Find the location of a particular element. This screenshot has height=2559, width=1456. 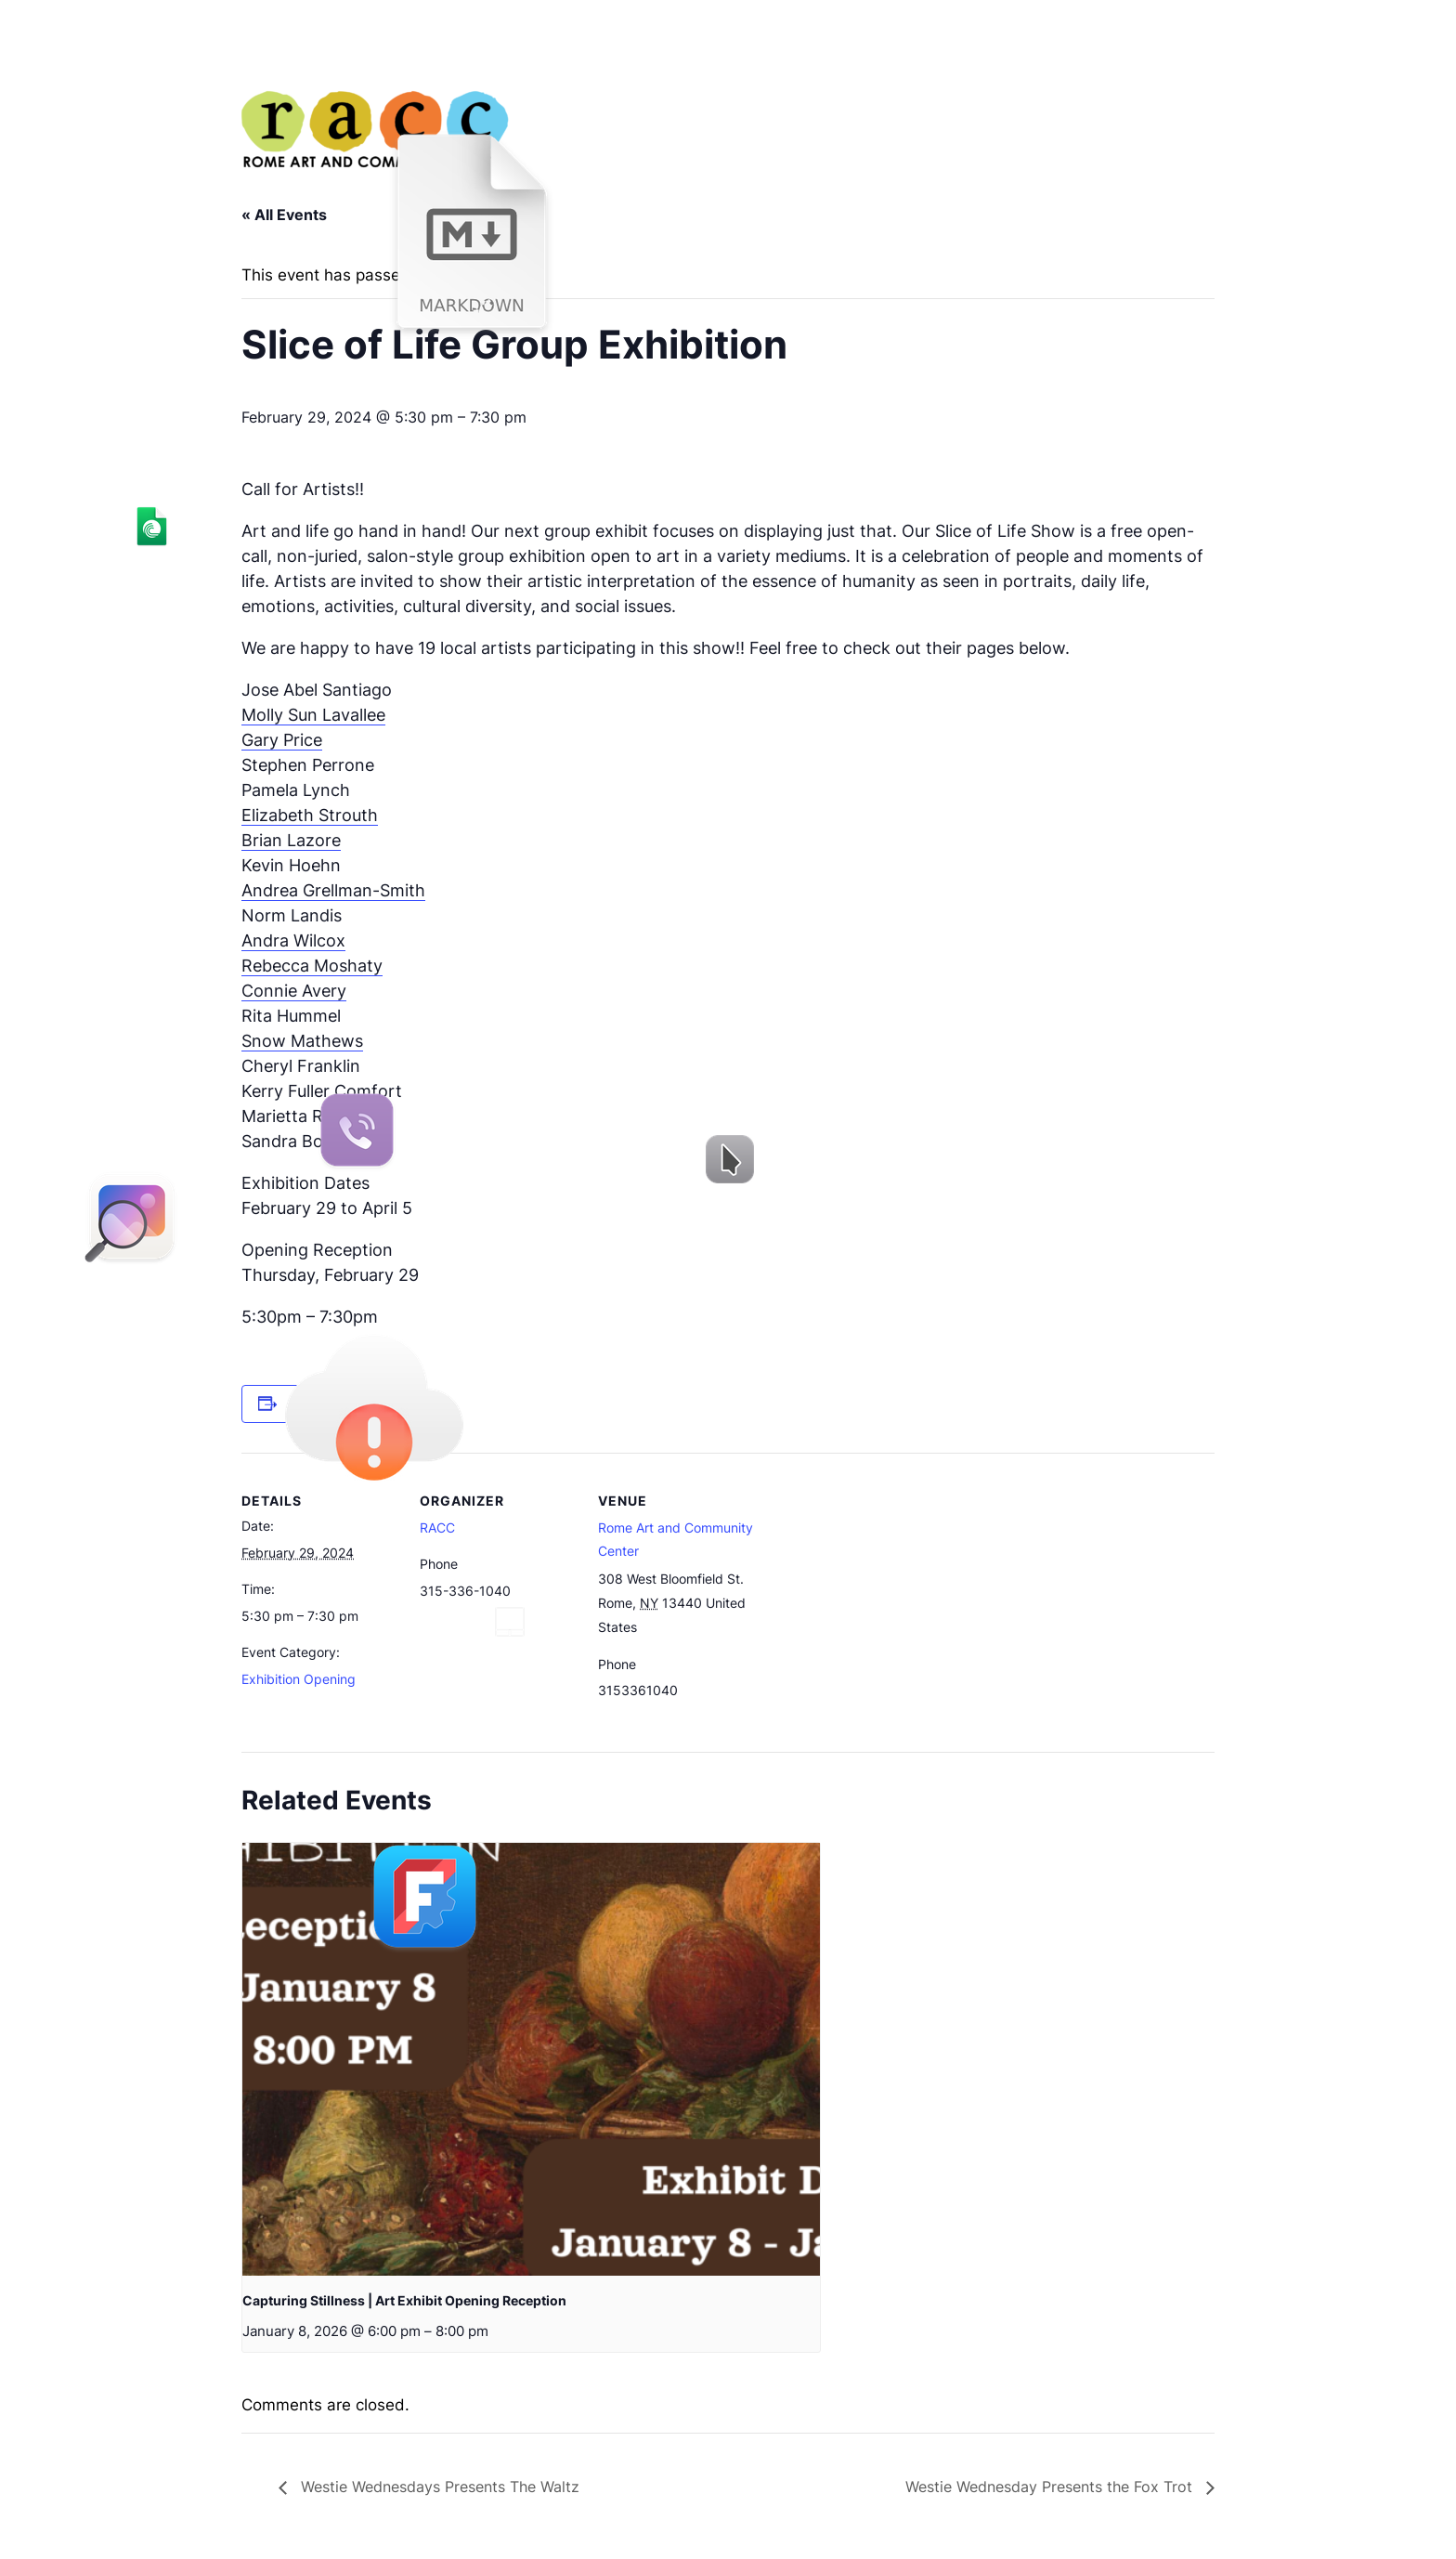

open viber messaging app is located at coordinates (357, 1129).